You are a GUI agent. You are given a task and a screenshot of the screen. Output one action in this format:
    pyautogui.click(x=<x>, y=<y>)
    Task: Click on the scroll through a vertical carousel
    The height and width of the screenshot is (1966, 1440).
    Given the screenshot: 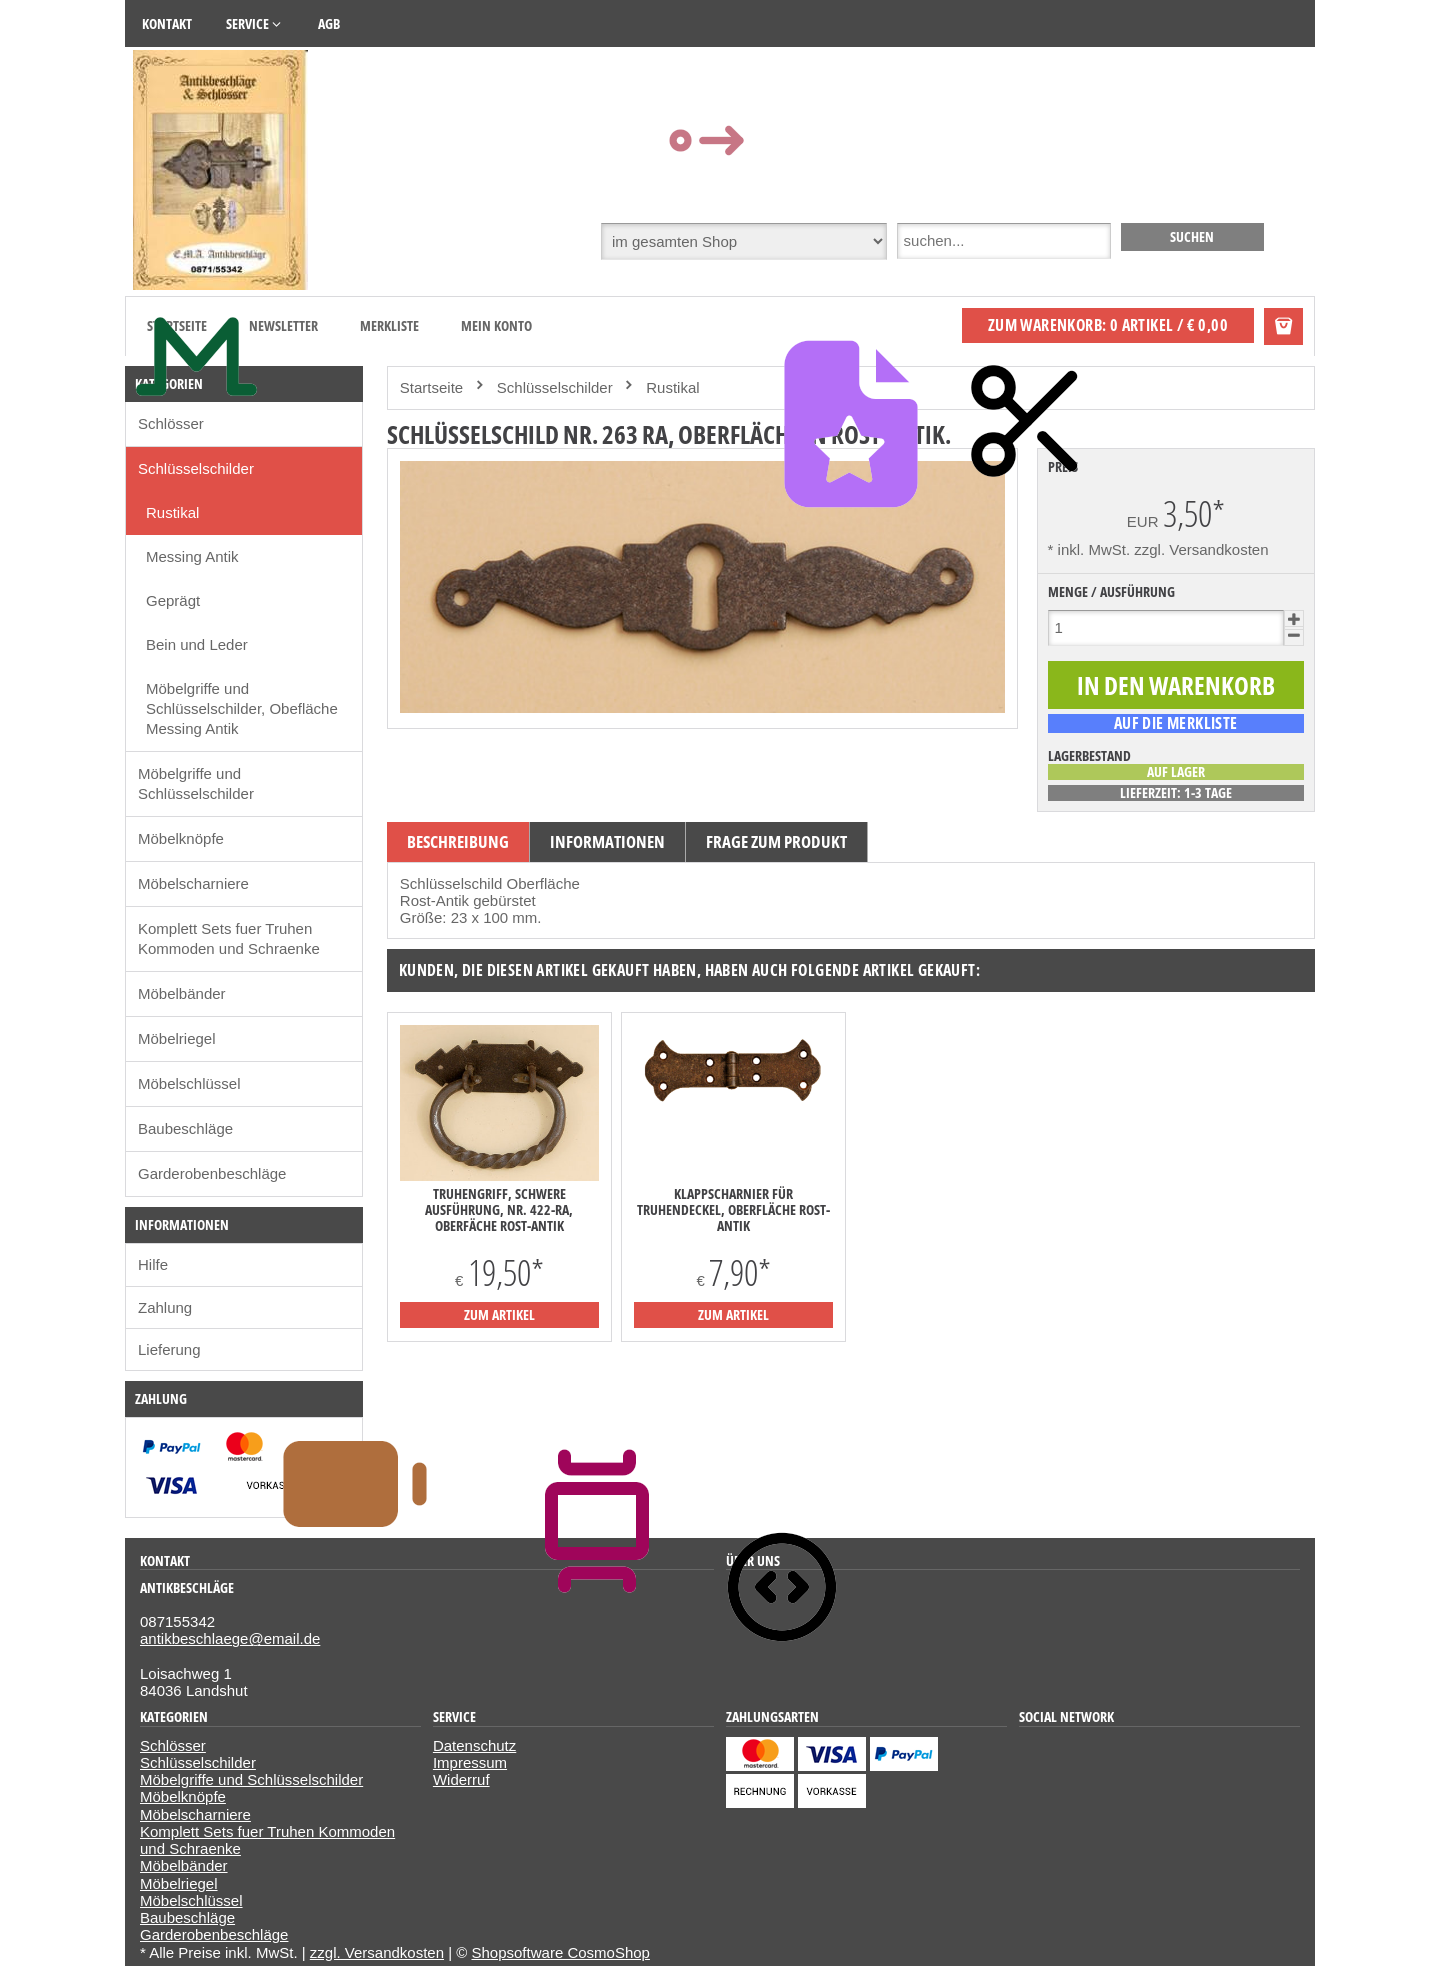 What is the action you would take?
    pyautogui.click(x=597, y=1521)
    